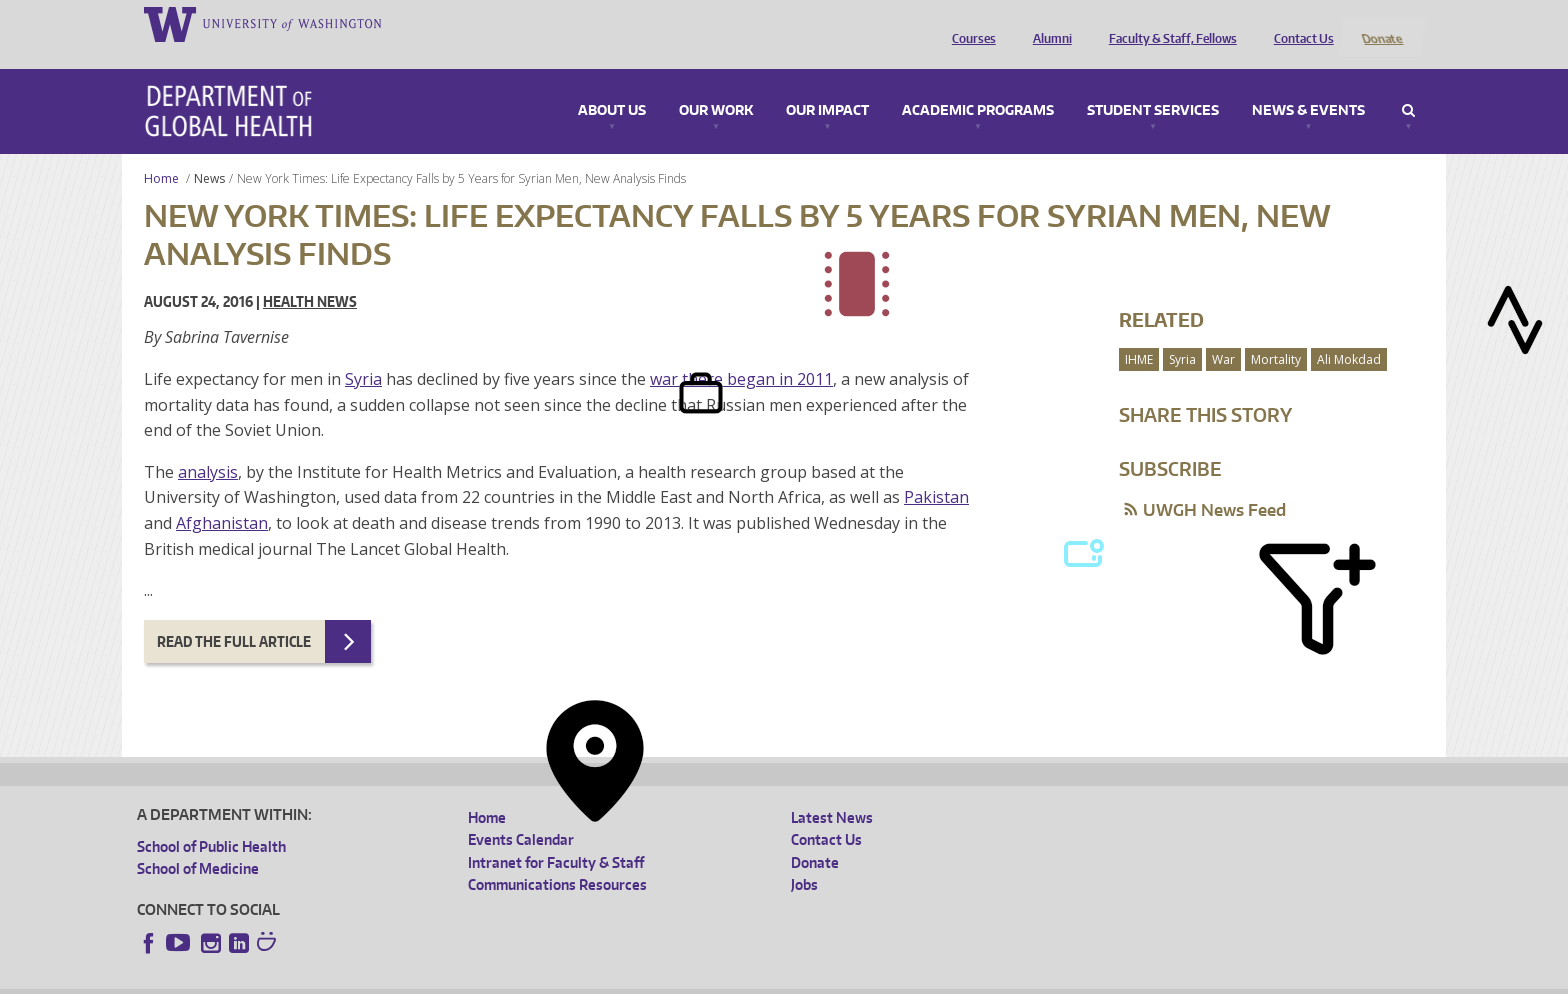 The width and height of the screenshot is (1568, 994). Describe the element at coordinates (1084, 553) in the screenshot. I see `access phone camera settings` at that location.